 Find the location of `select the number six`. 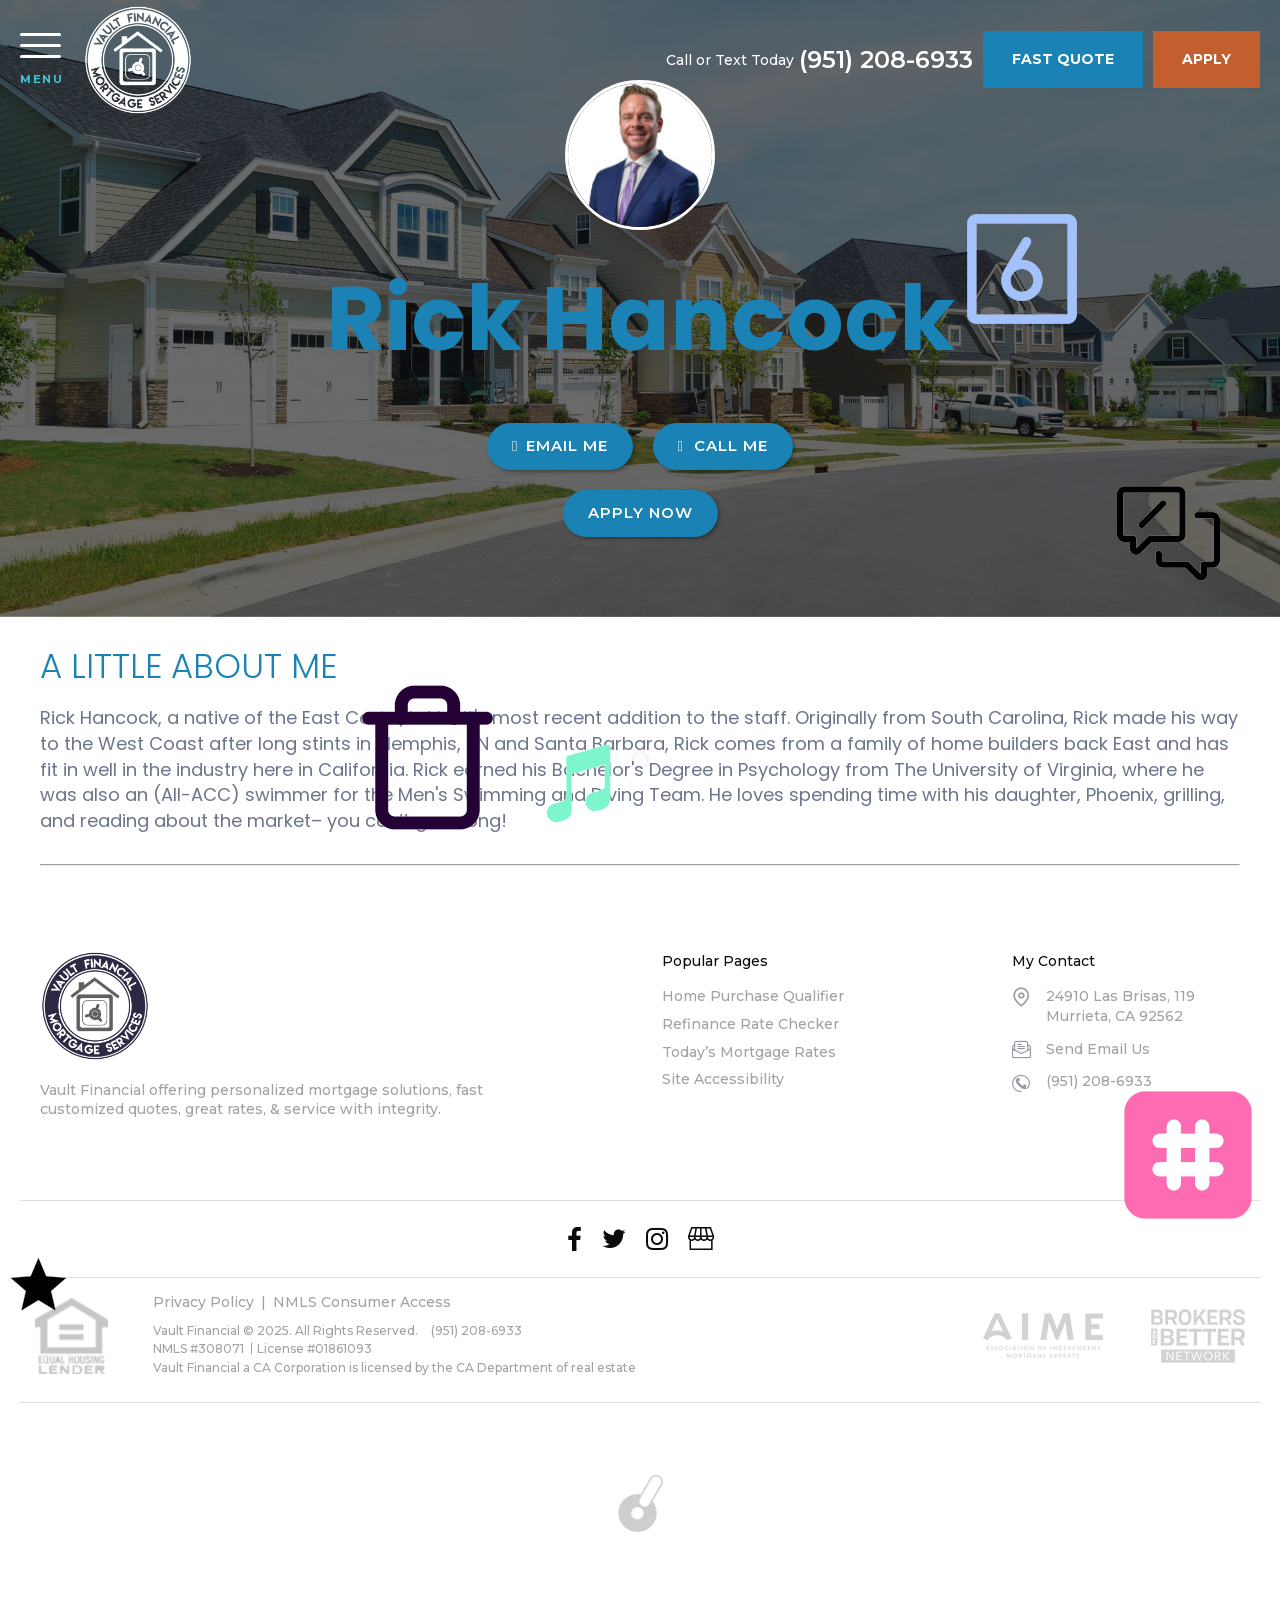

select the number six is located at coordinates (1022, 269).